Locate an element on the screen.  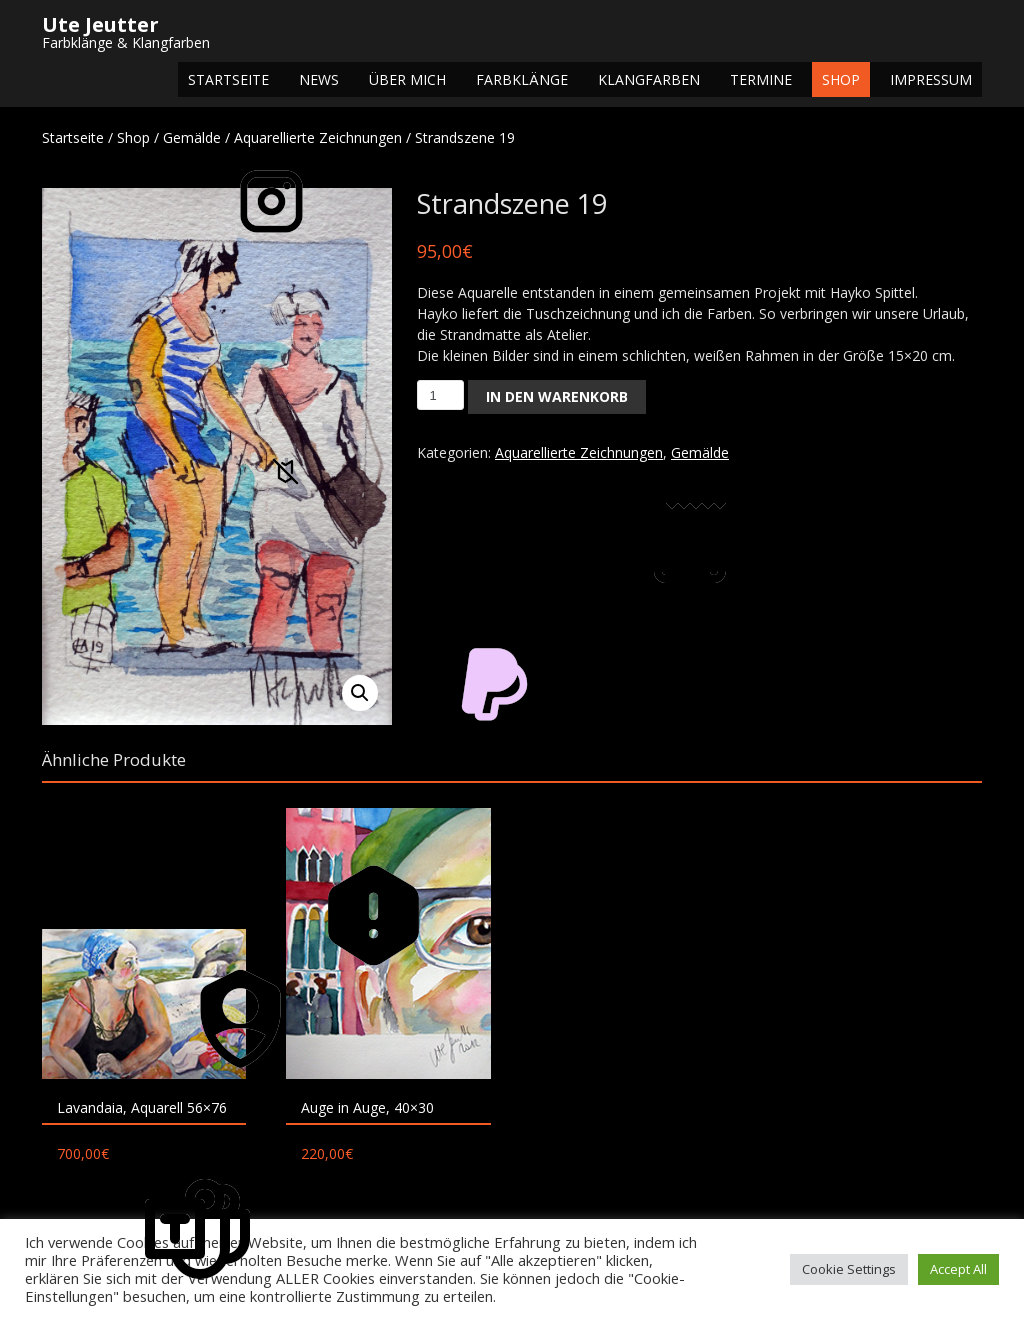
open Instagram app is located at coordinates (271, 201).